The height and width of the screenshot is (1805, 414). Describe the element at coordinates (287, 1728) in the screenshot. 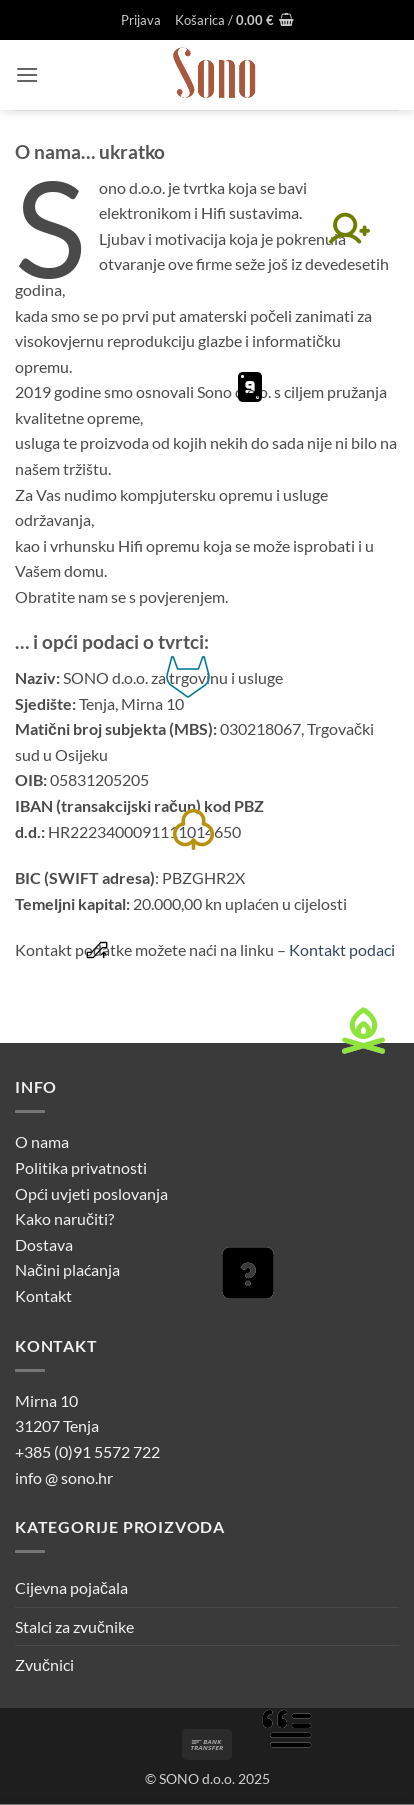

I see `insert a blockquote` at that location.